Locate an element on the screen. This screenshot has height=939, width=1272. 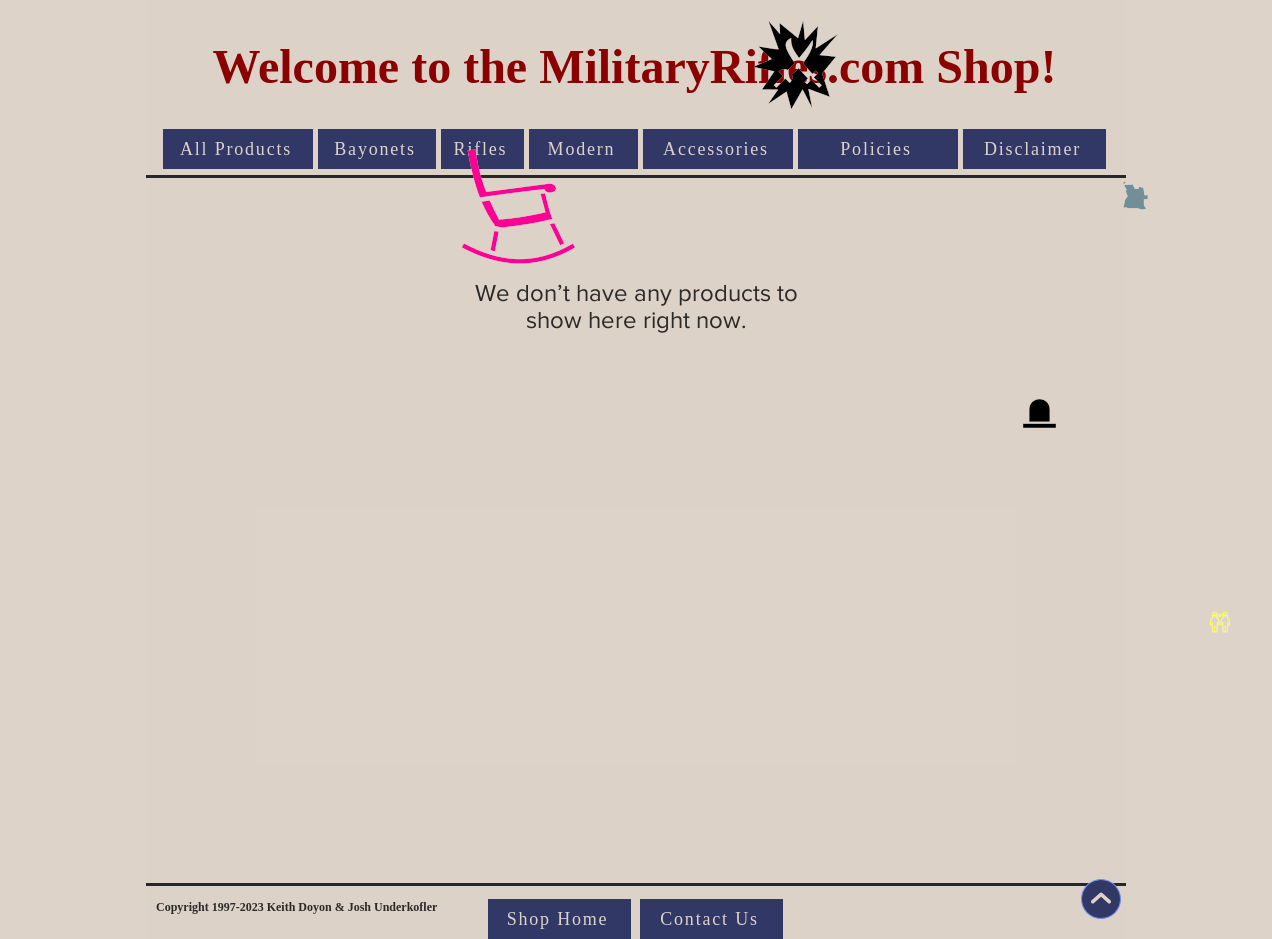
crossed swords clash or combat action is located at coordinates (797, 65).